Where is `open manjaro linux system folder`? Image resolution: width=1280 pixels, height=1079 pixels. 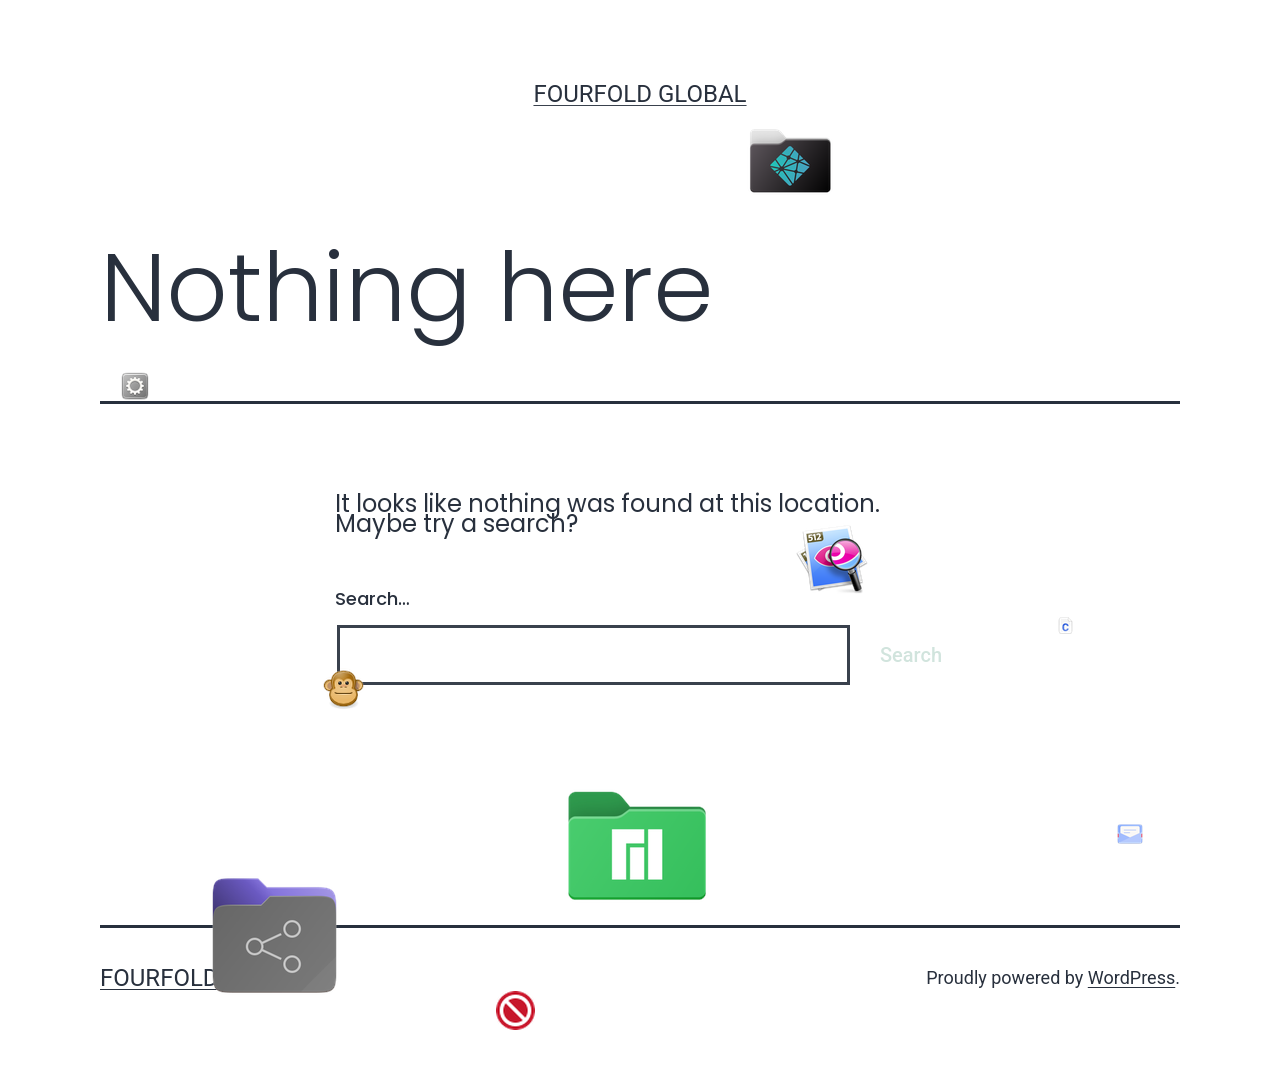
open manjaro linux system folder is located at coordinates (636, 849).